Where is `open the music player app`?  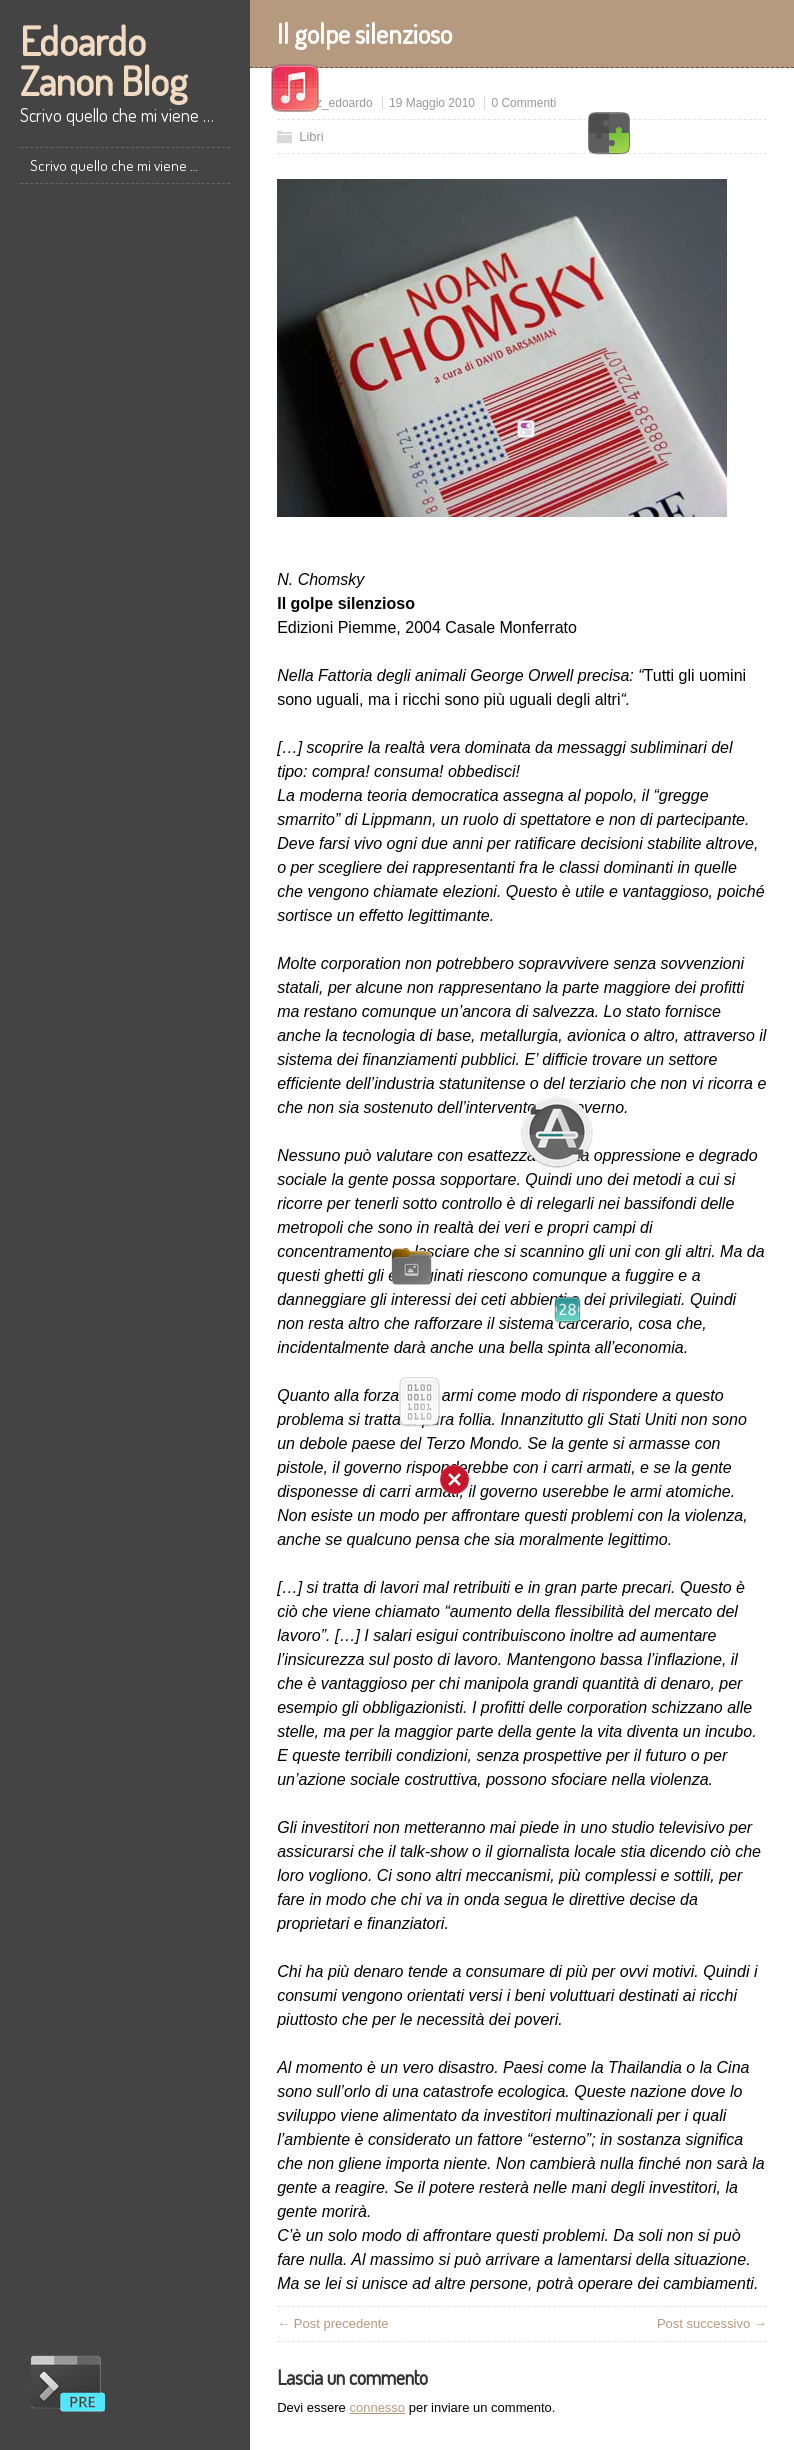 open the music player app is located at coordinates (295, 88).